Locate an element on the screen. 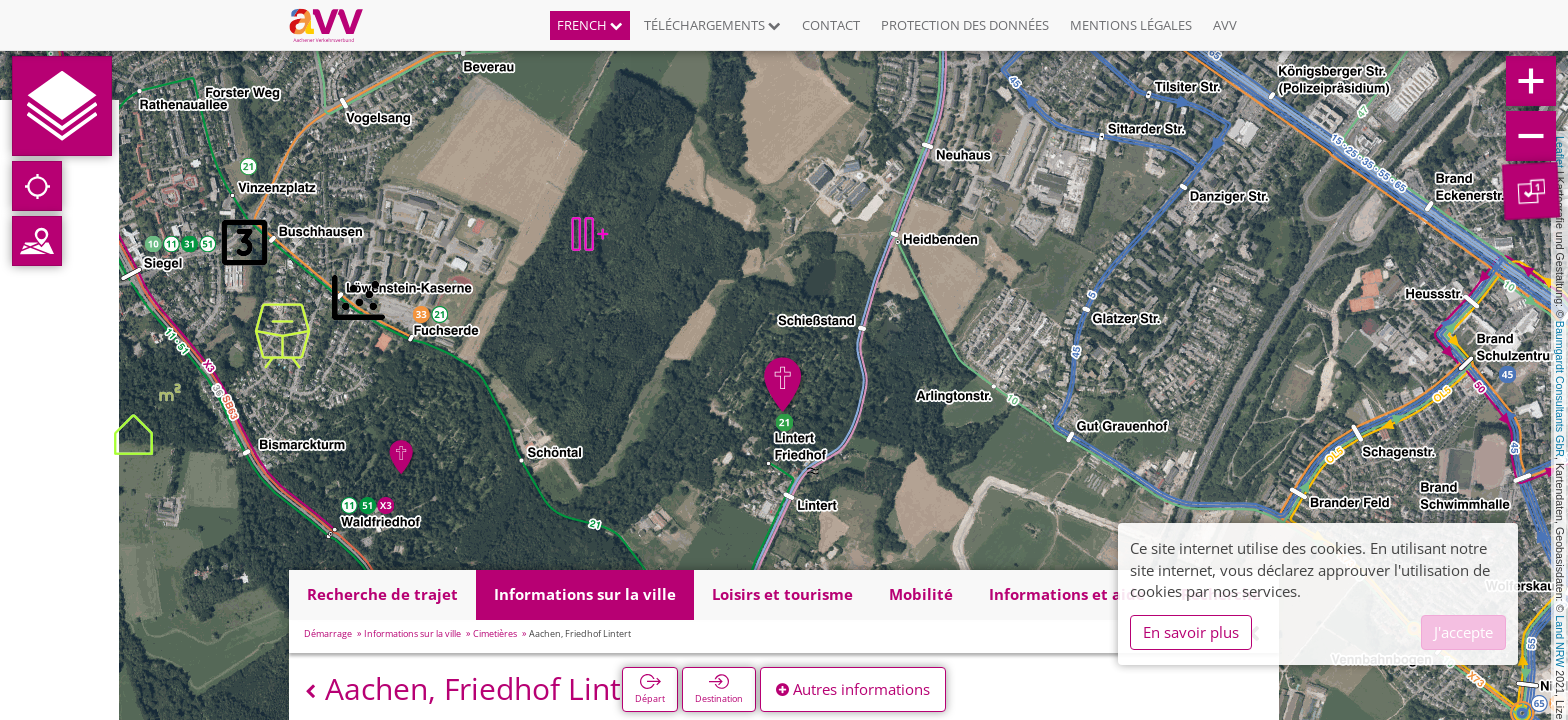 This screenshot has height=720, width=1568. view scatter plot data visualization is located at coordinates (358, 297).